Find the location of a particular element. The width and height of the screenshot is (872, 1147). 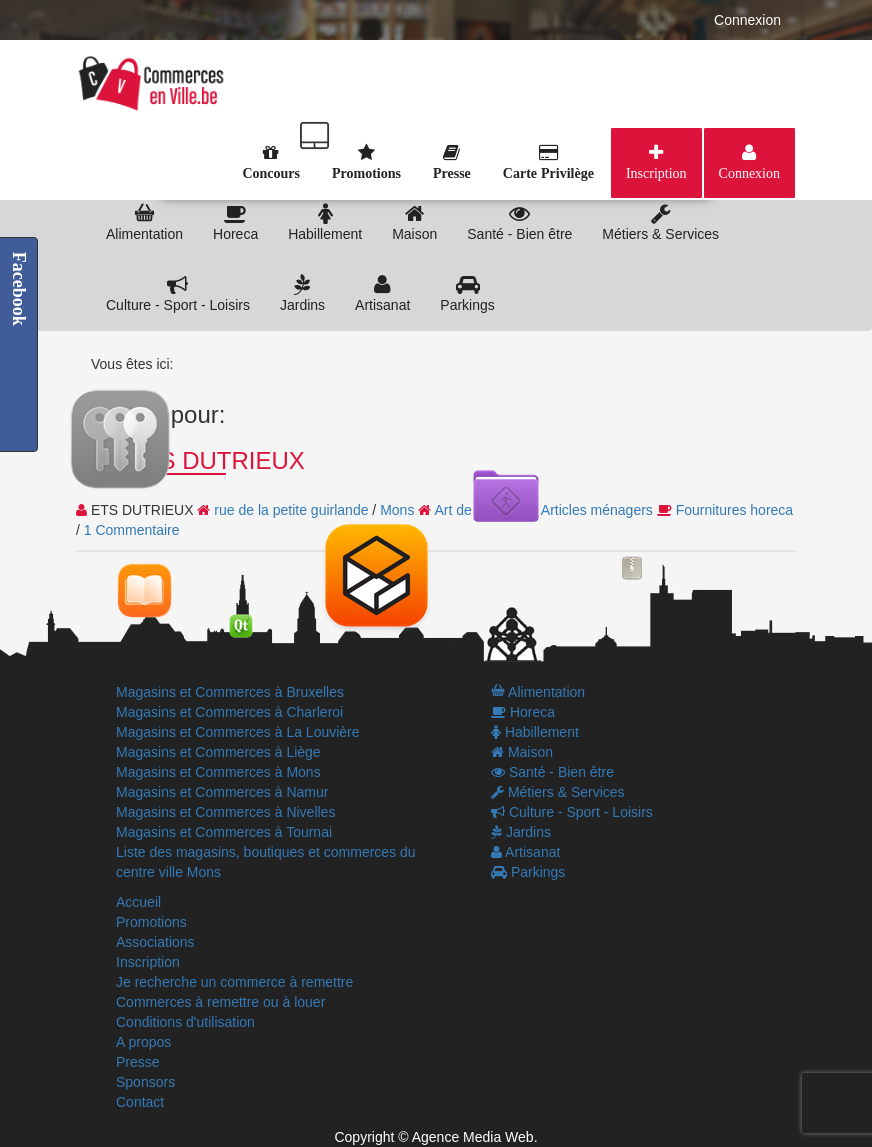

open Qt Designer application is located at coordinates (241, 626).